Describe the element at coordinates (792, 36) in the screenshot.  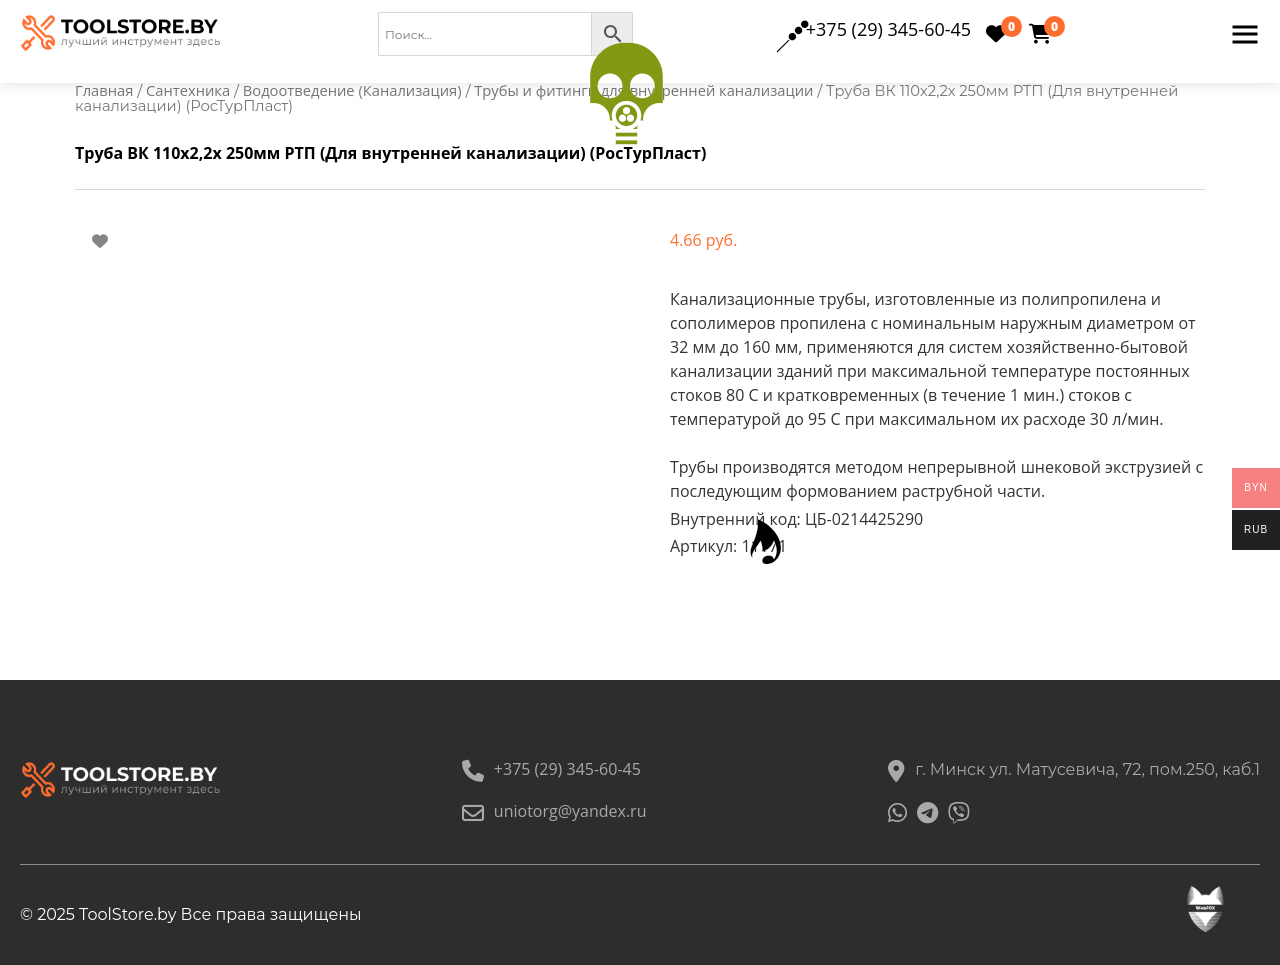
I see `Japanese dango food item in a restaurant or food delivery app` at that location.